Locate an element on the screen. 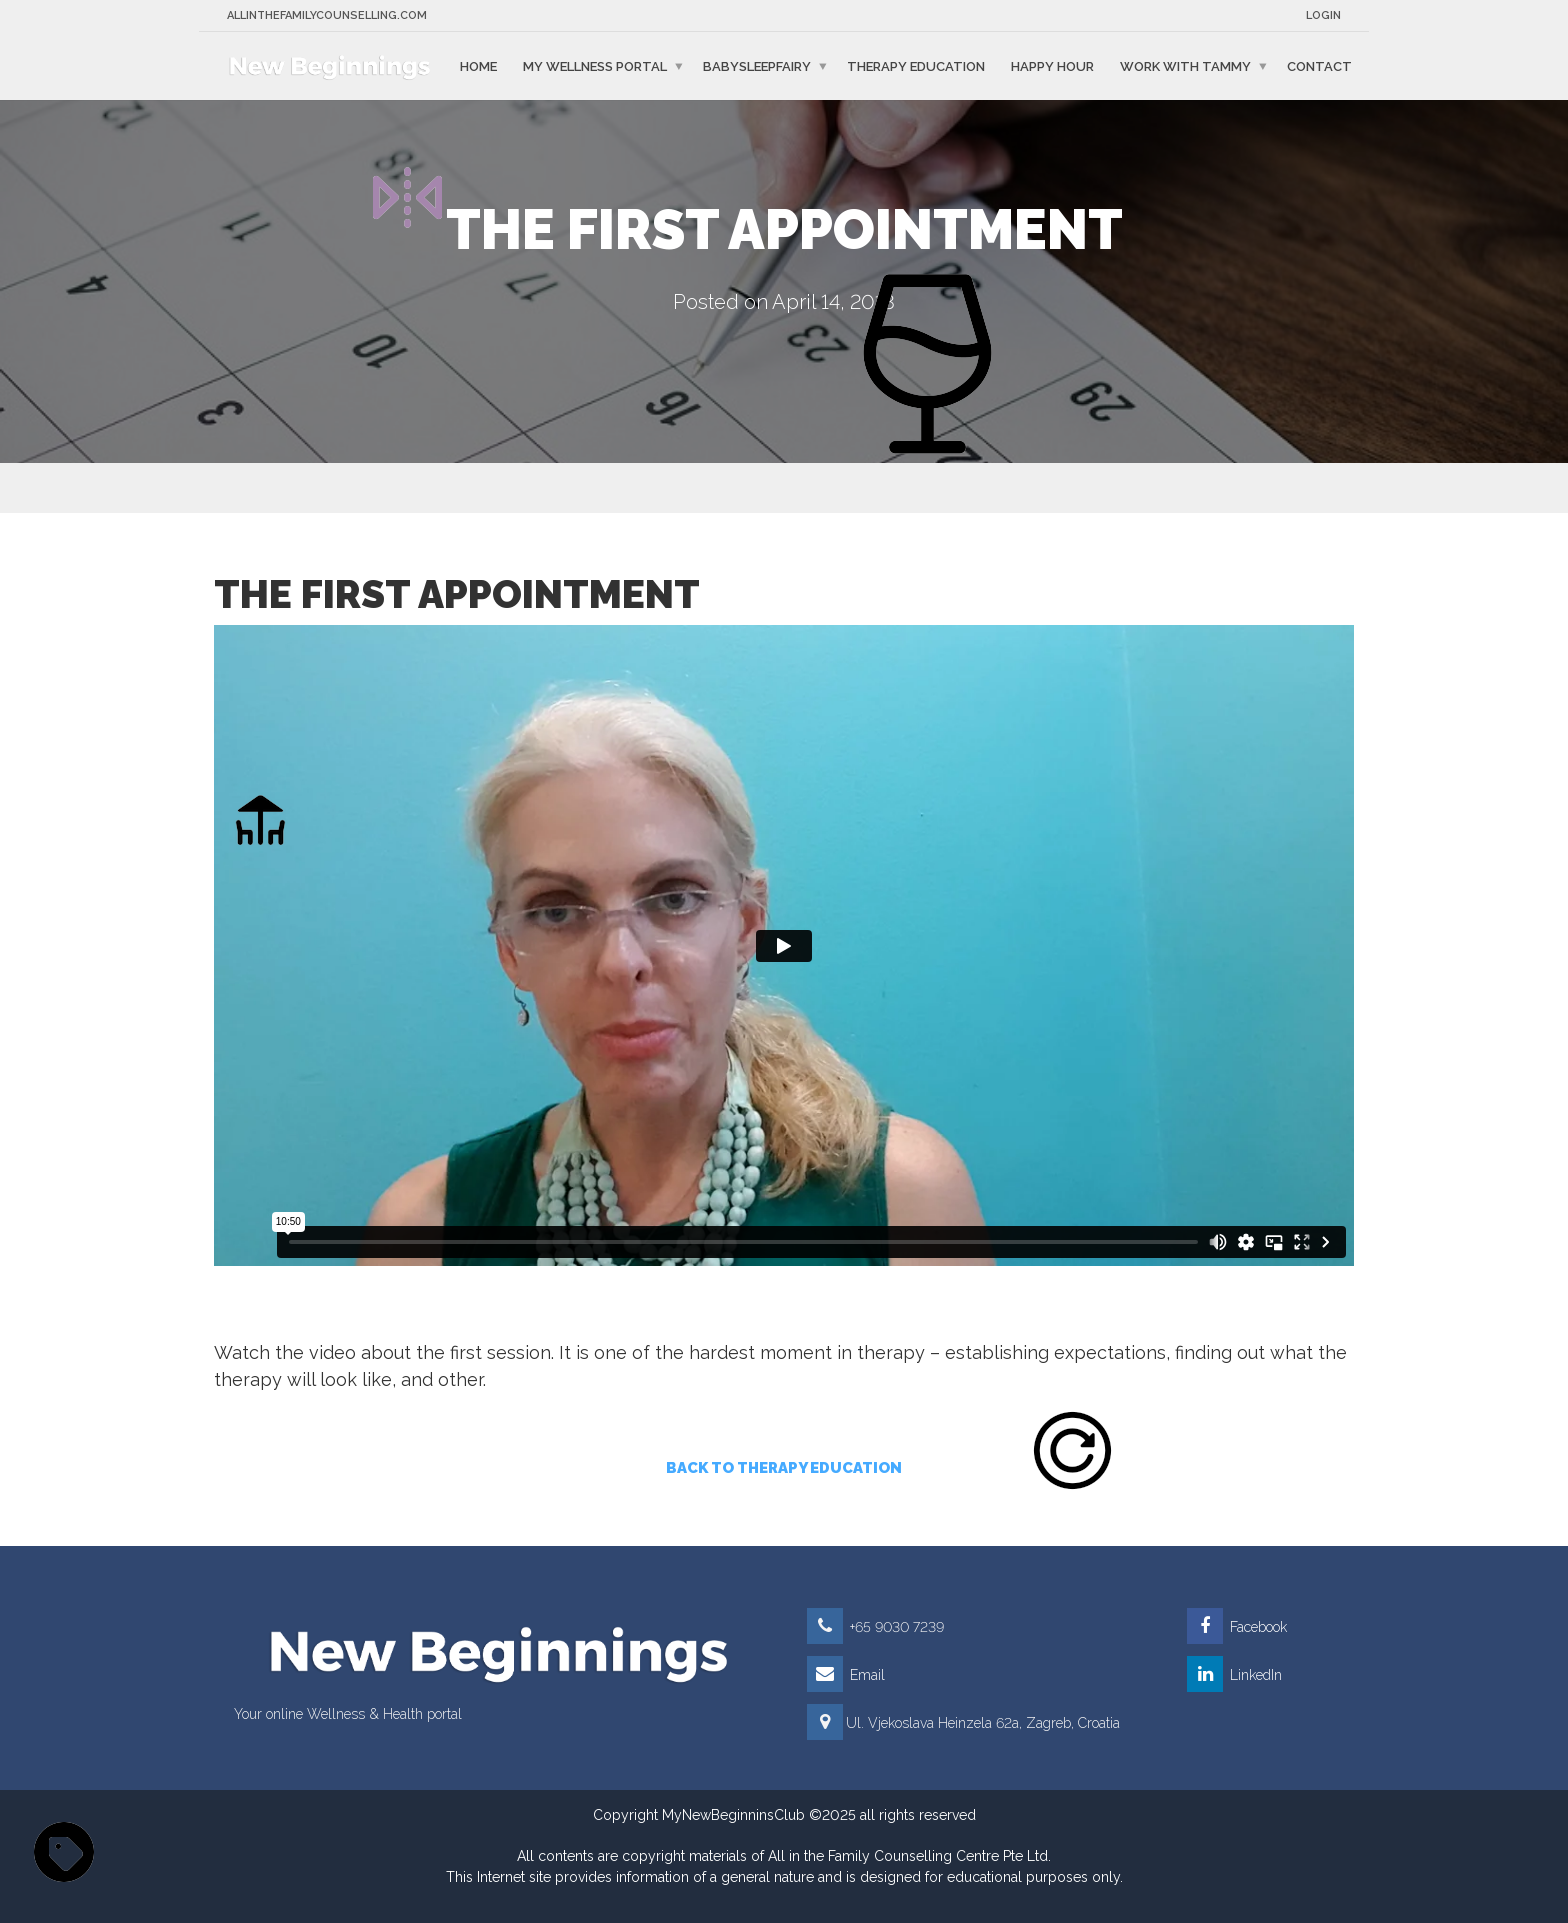 This screenshot has height=1923, width=1568. access outdoor or patio settings is located at coordinates (260, 819).